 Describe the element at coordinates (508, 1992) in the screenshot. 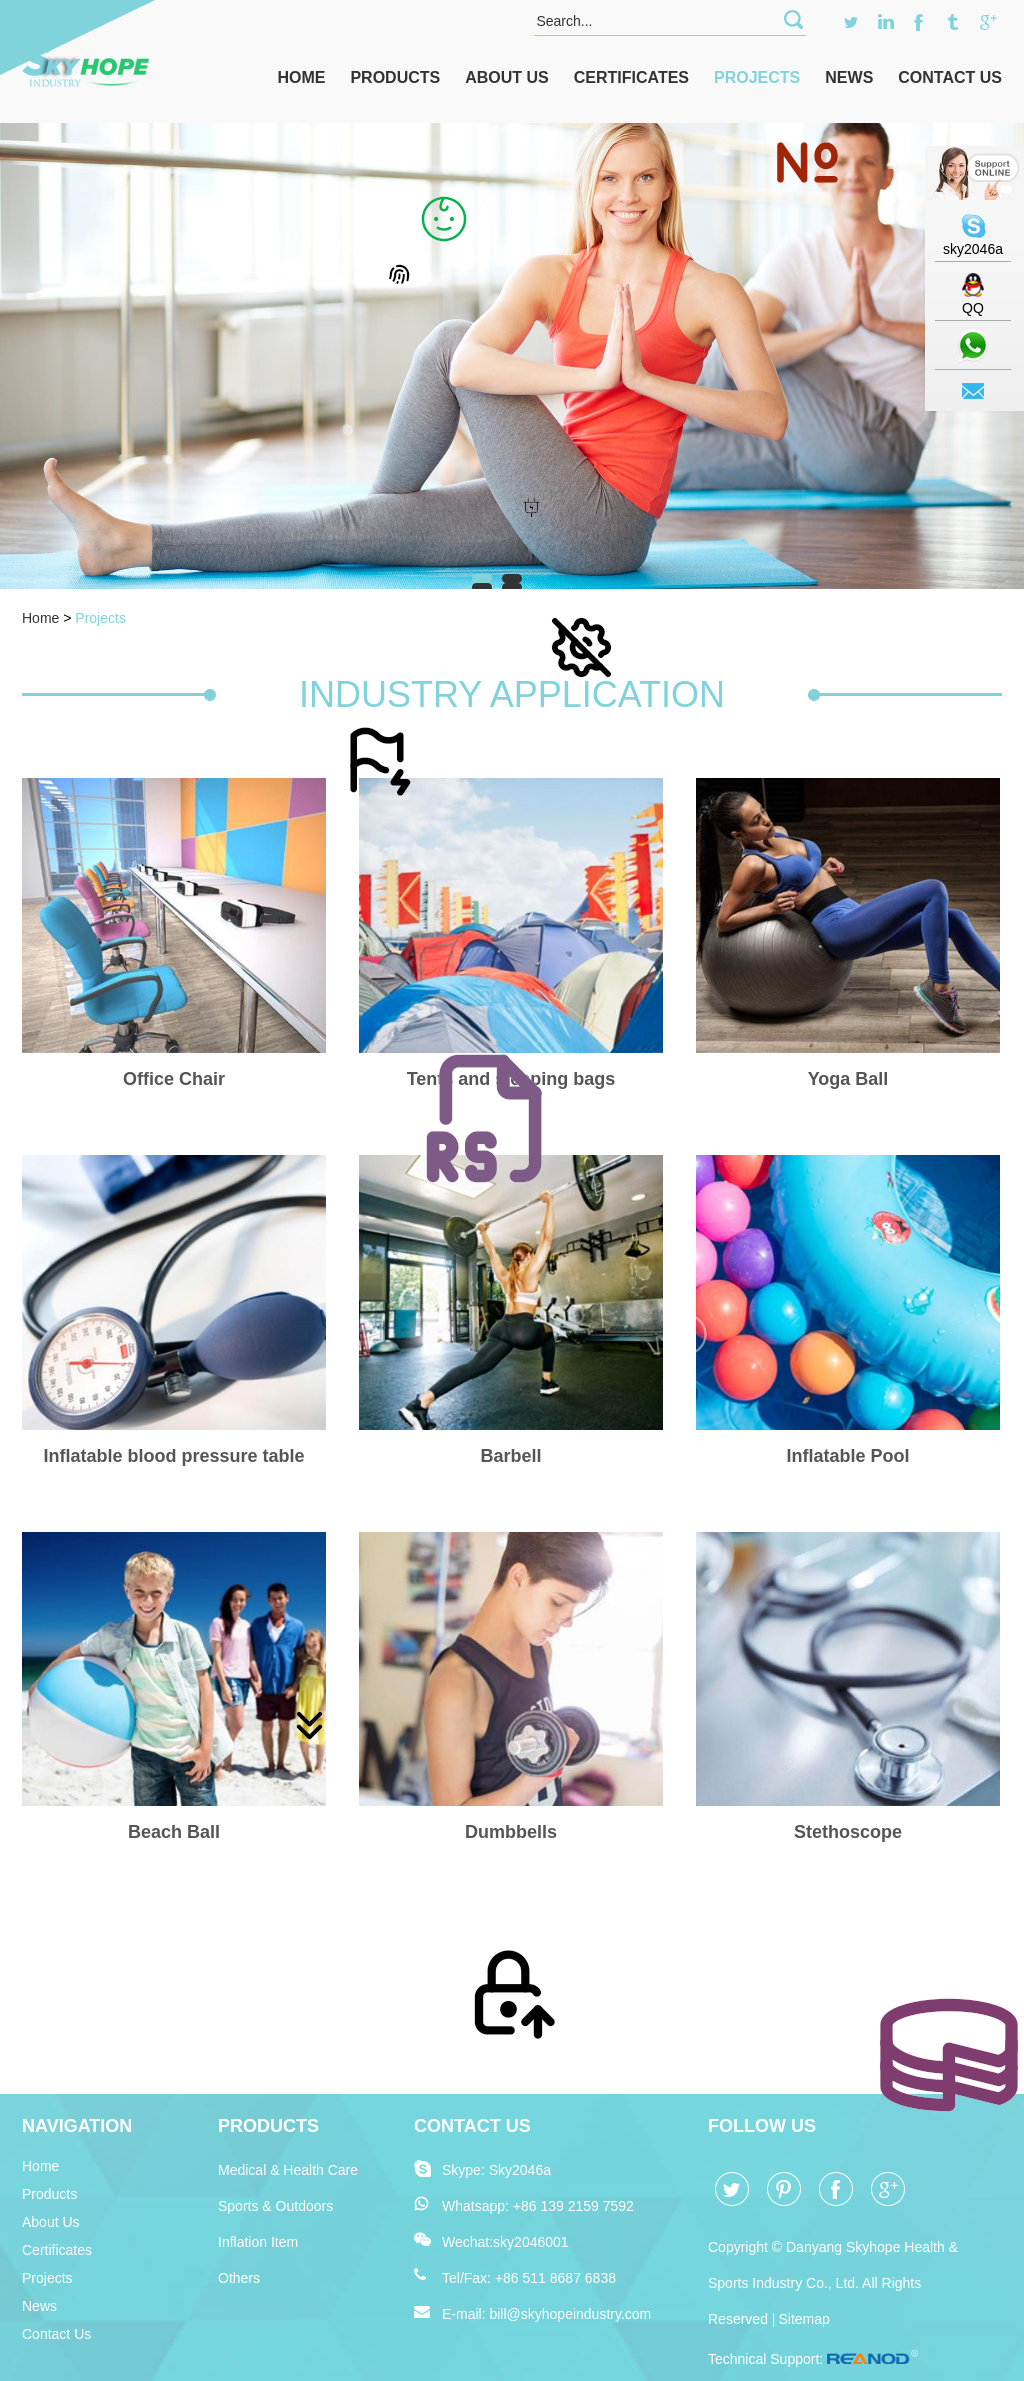

I see `upload or sync secured data` at that location.